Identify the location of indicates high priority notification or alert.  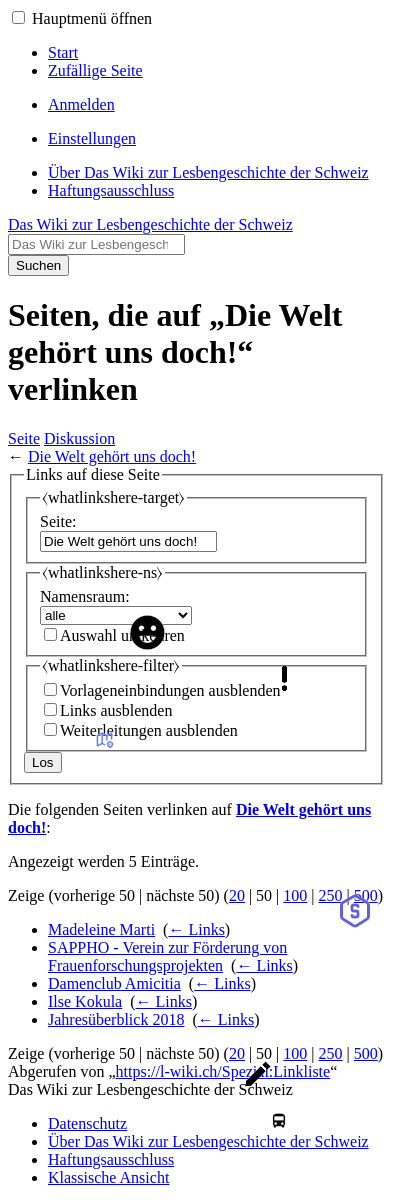
(284, 678).